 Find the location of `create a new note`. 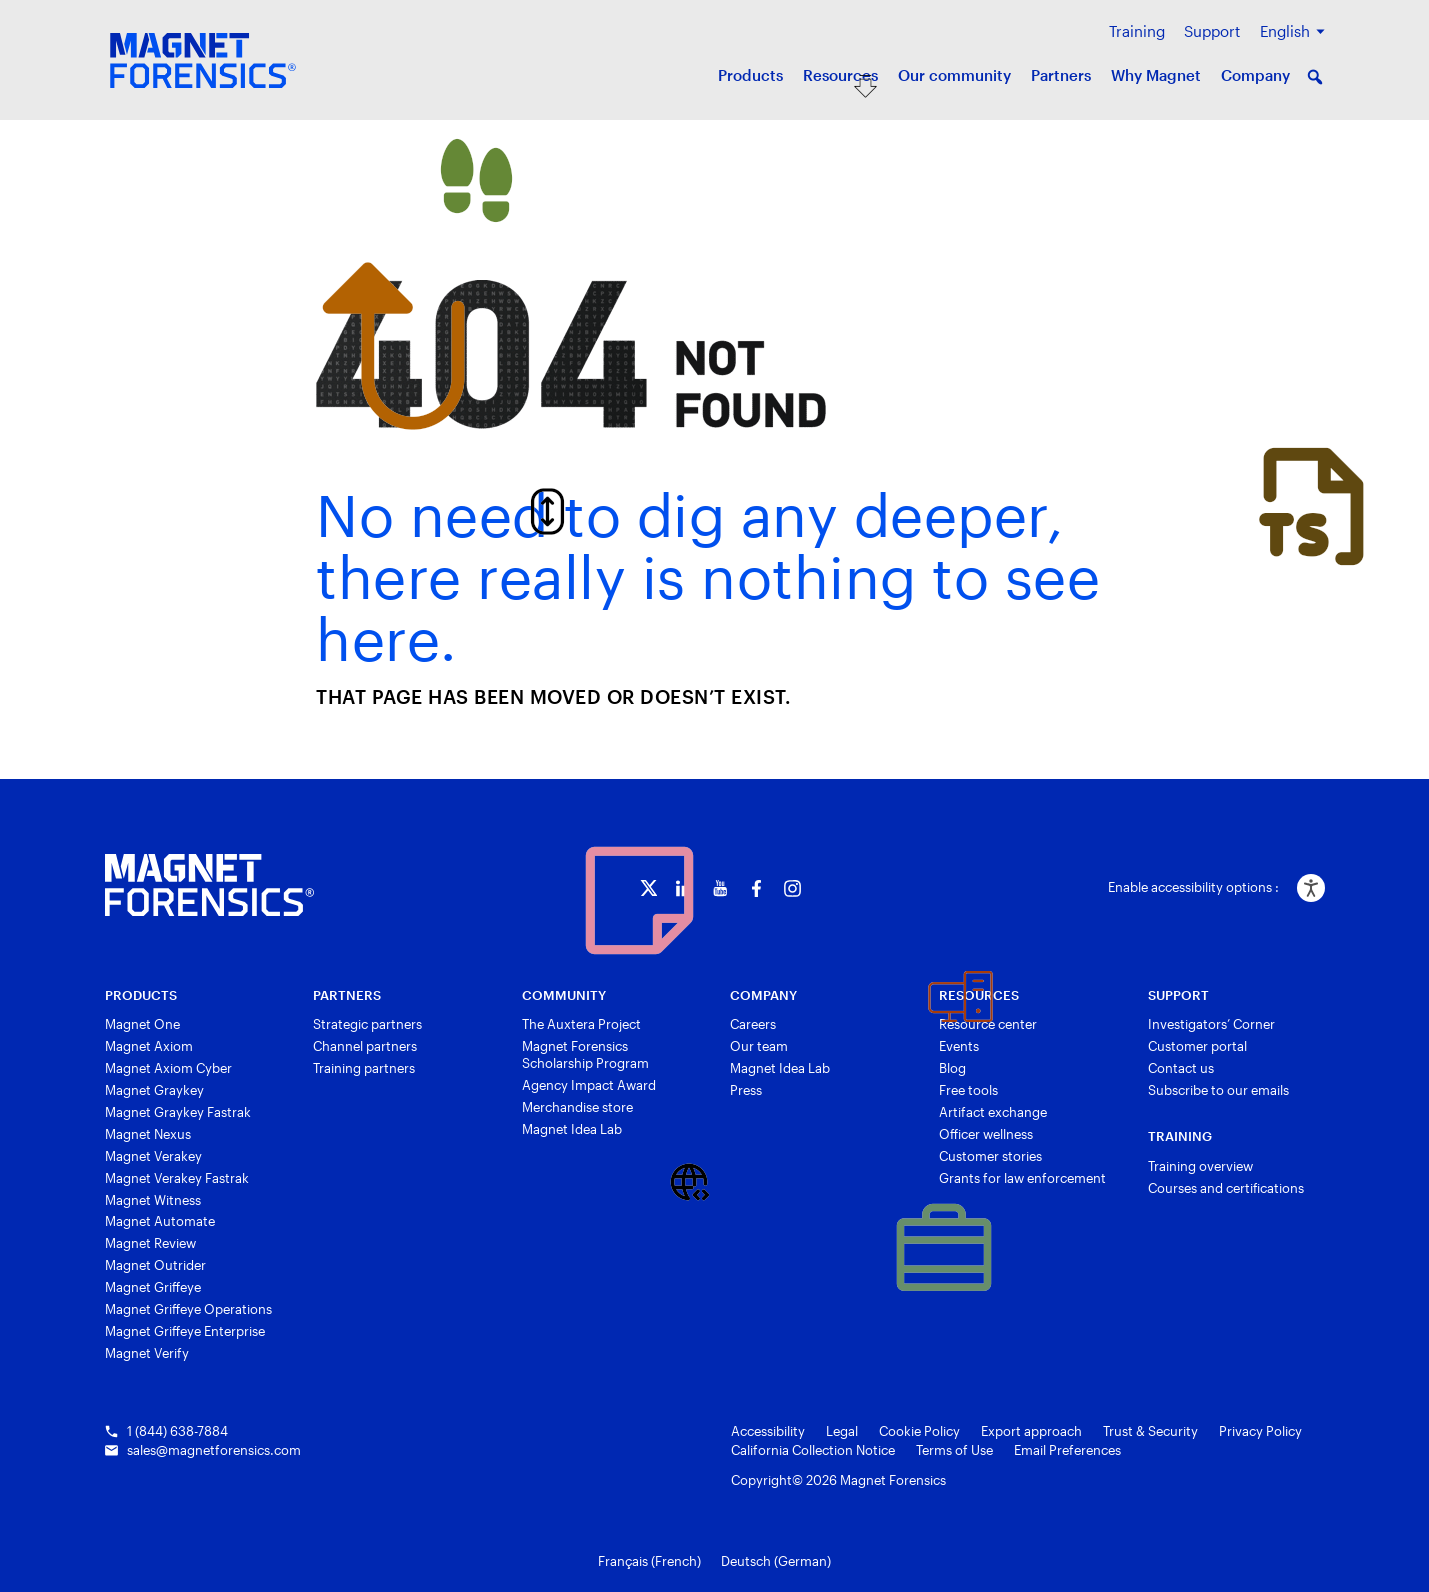

create a new note is located at coordinates (639, 900).